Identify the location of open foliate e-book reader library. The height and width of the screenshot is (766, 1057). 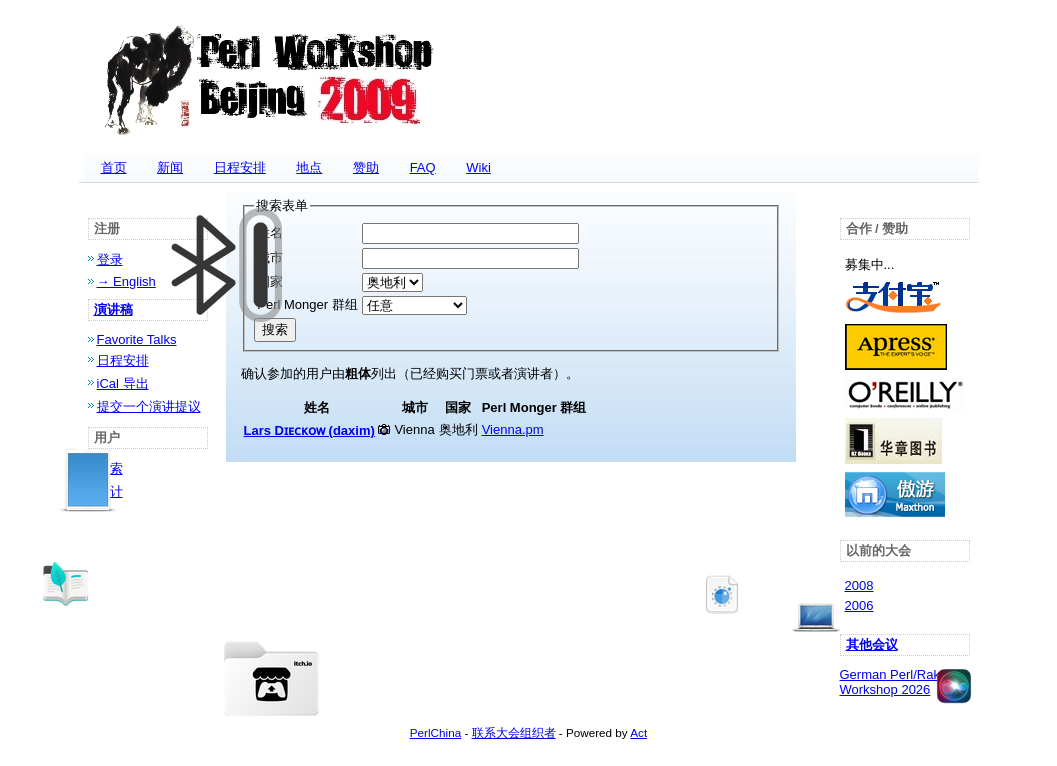
(65, 584).